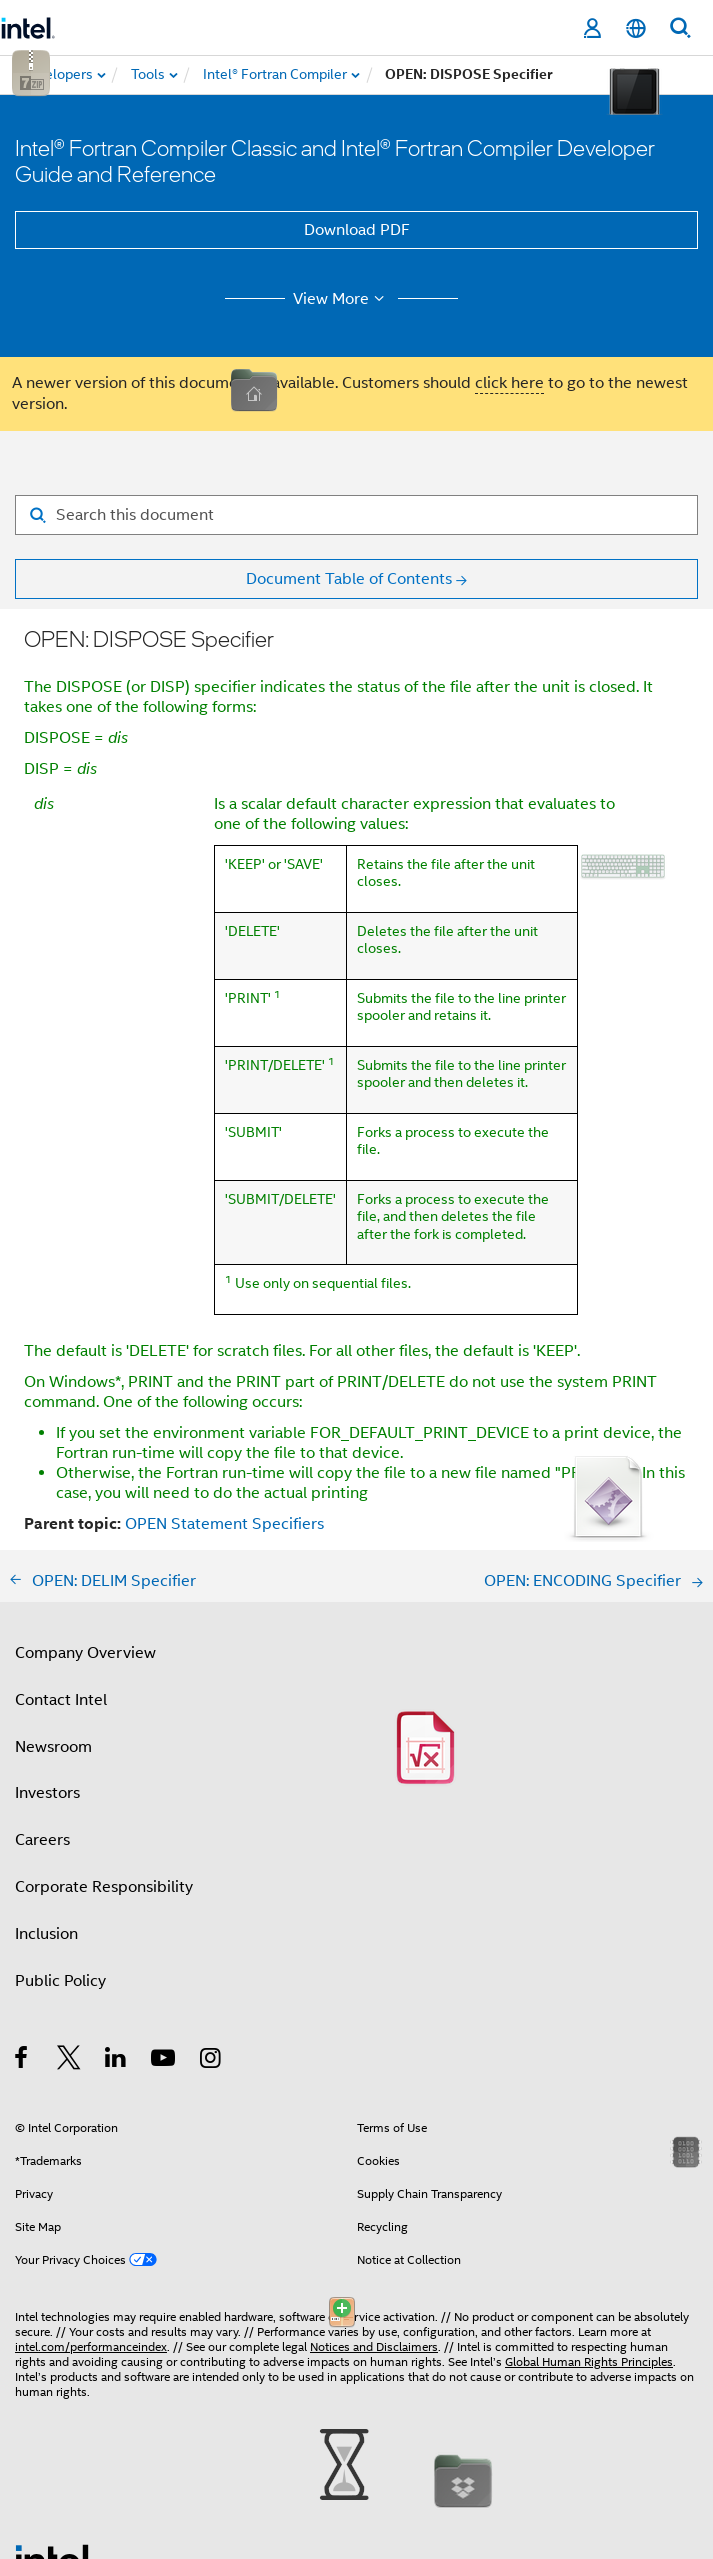  I want to click on add or install a new software package, so click(342, 2312).